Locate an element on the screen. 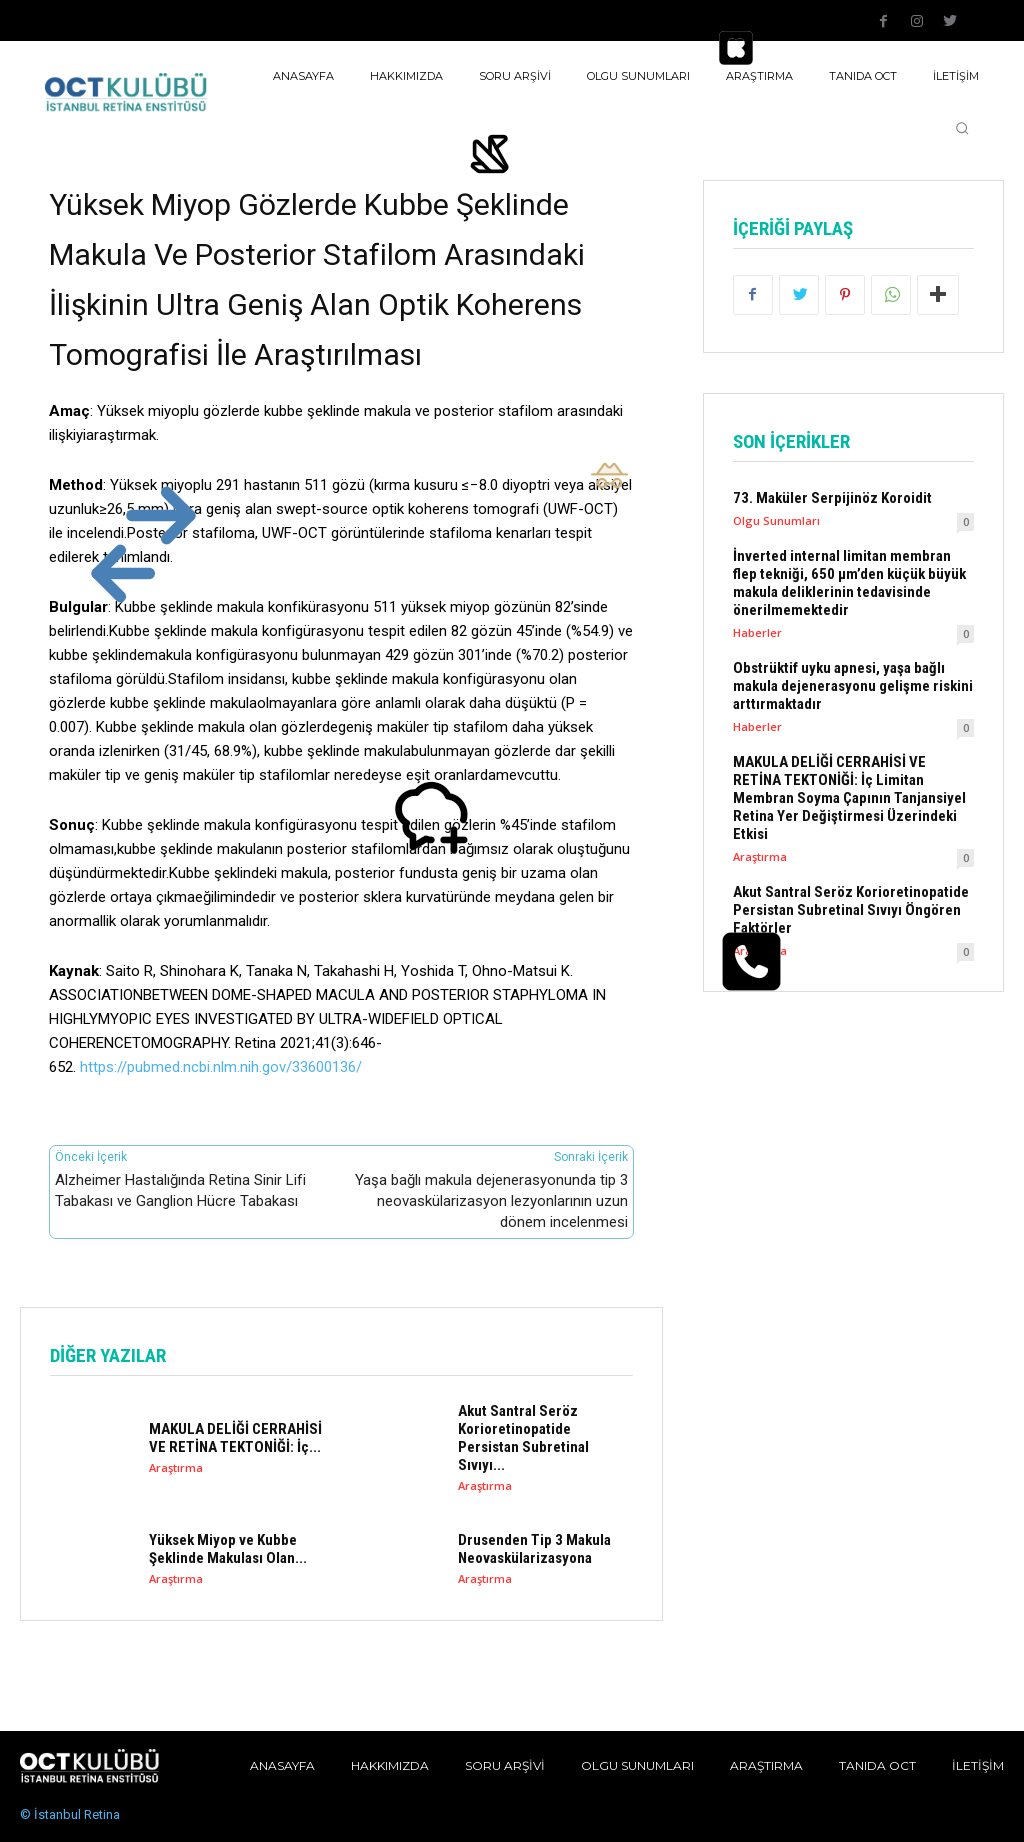 The image size is (1024, 1842). start a new conversation is located at coordinates (430, 816).